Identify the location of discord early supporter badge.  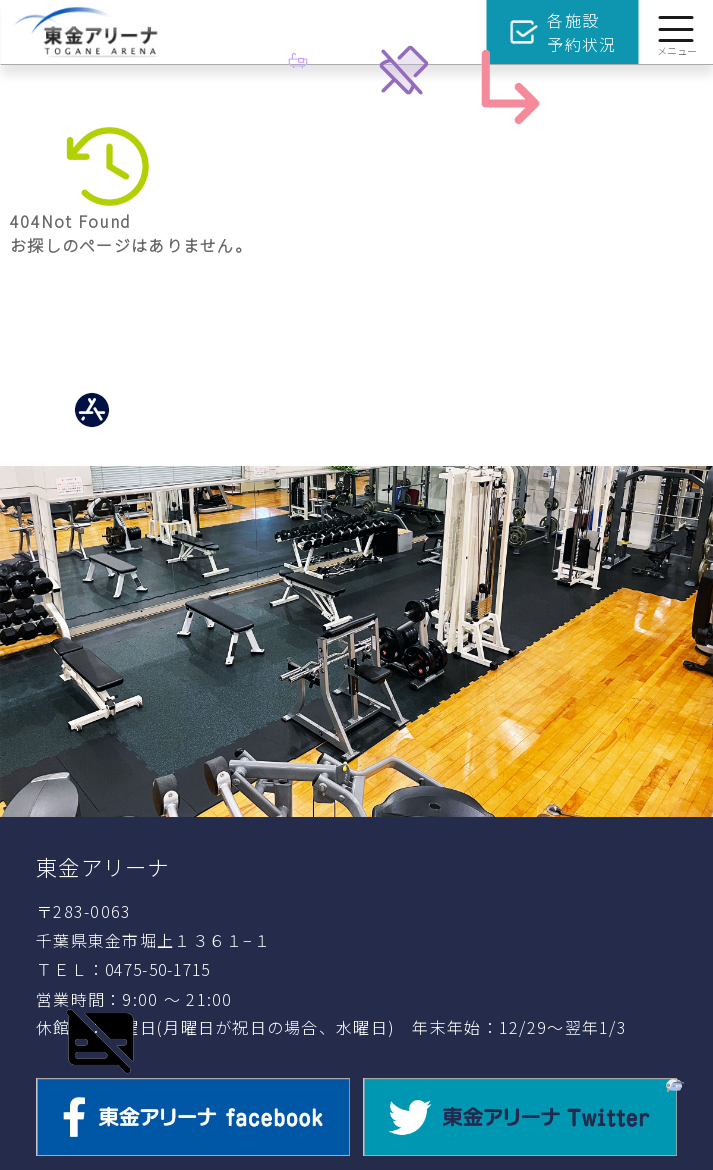
(675, 1085).